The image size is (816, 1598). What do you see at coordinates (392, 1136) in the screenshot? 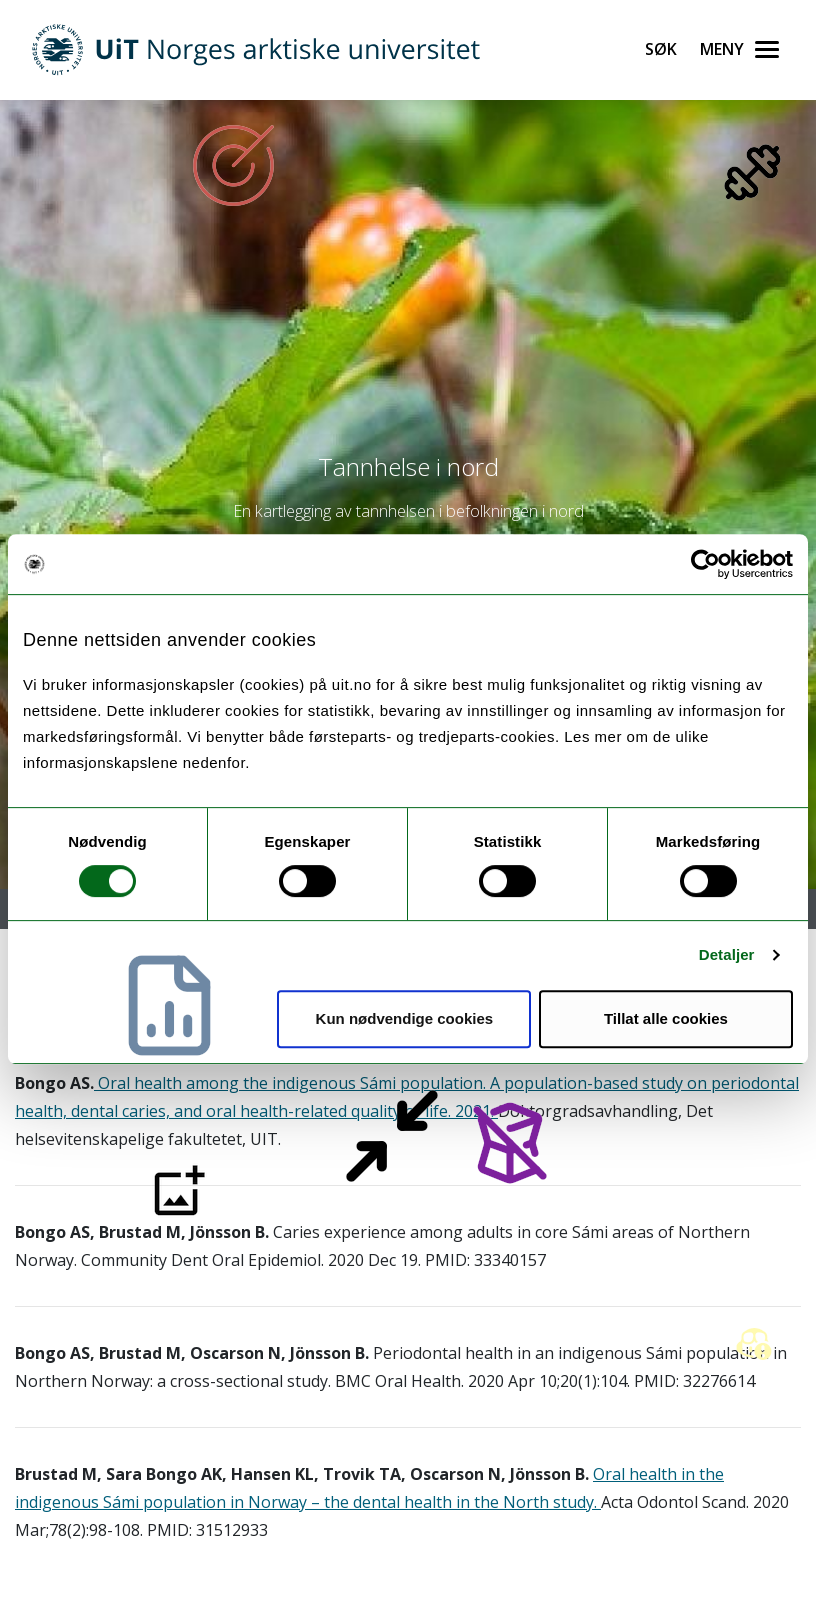
I see `minimize or reduce window size` at bounding box center [392, 1136].